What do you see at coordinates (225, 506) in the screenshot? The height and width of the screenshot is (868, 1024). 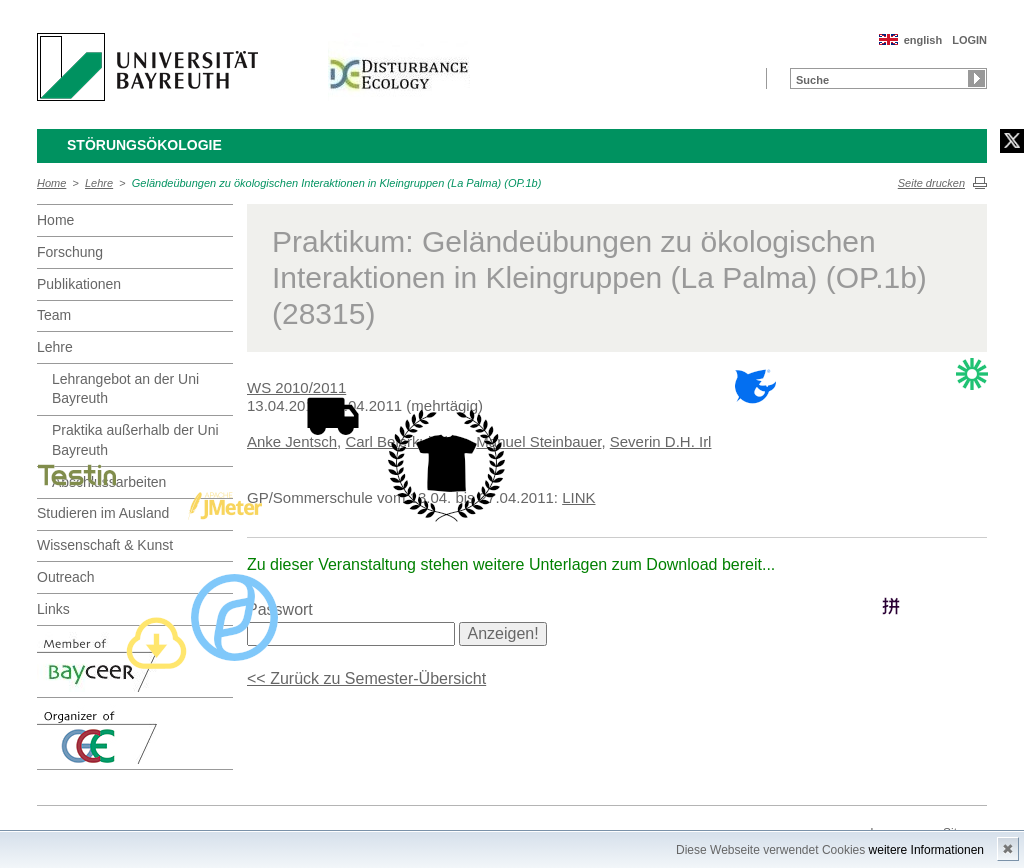 I see `apache jmeter application logo` at bounding box center [225, 506].